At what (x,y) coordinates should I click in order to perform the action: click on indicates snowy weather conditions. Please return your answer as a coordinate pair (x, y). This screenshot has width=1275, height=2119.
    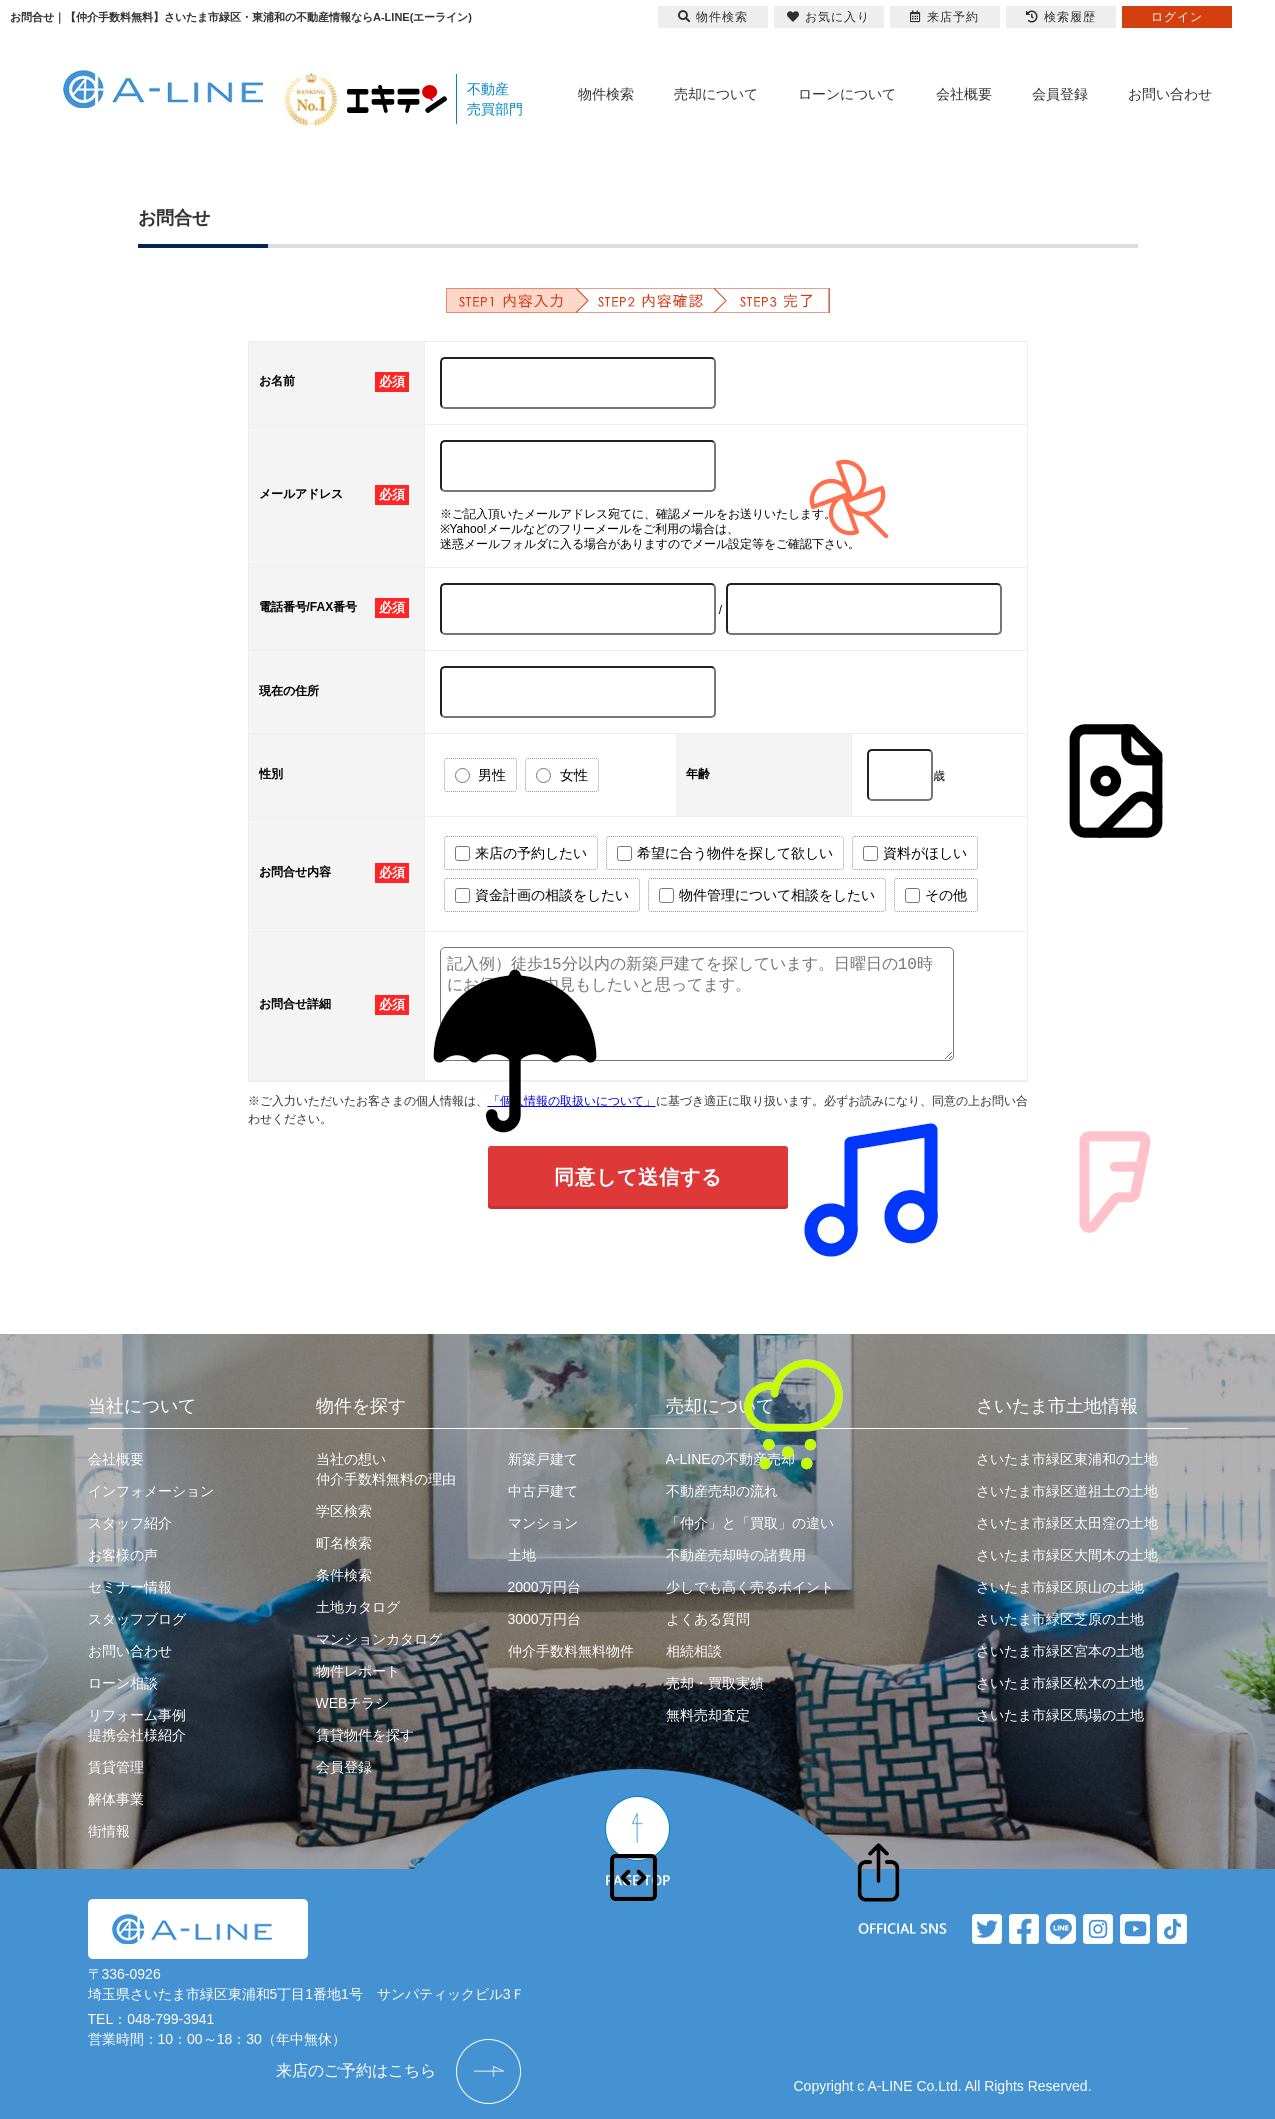
    Looking at the image, I should click on (793, 1412).